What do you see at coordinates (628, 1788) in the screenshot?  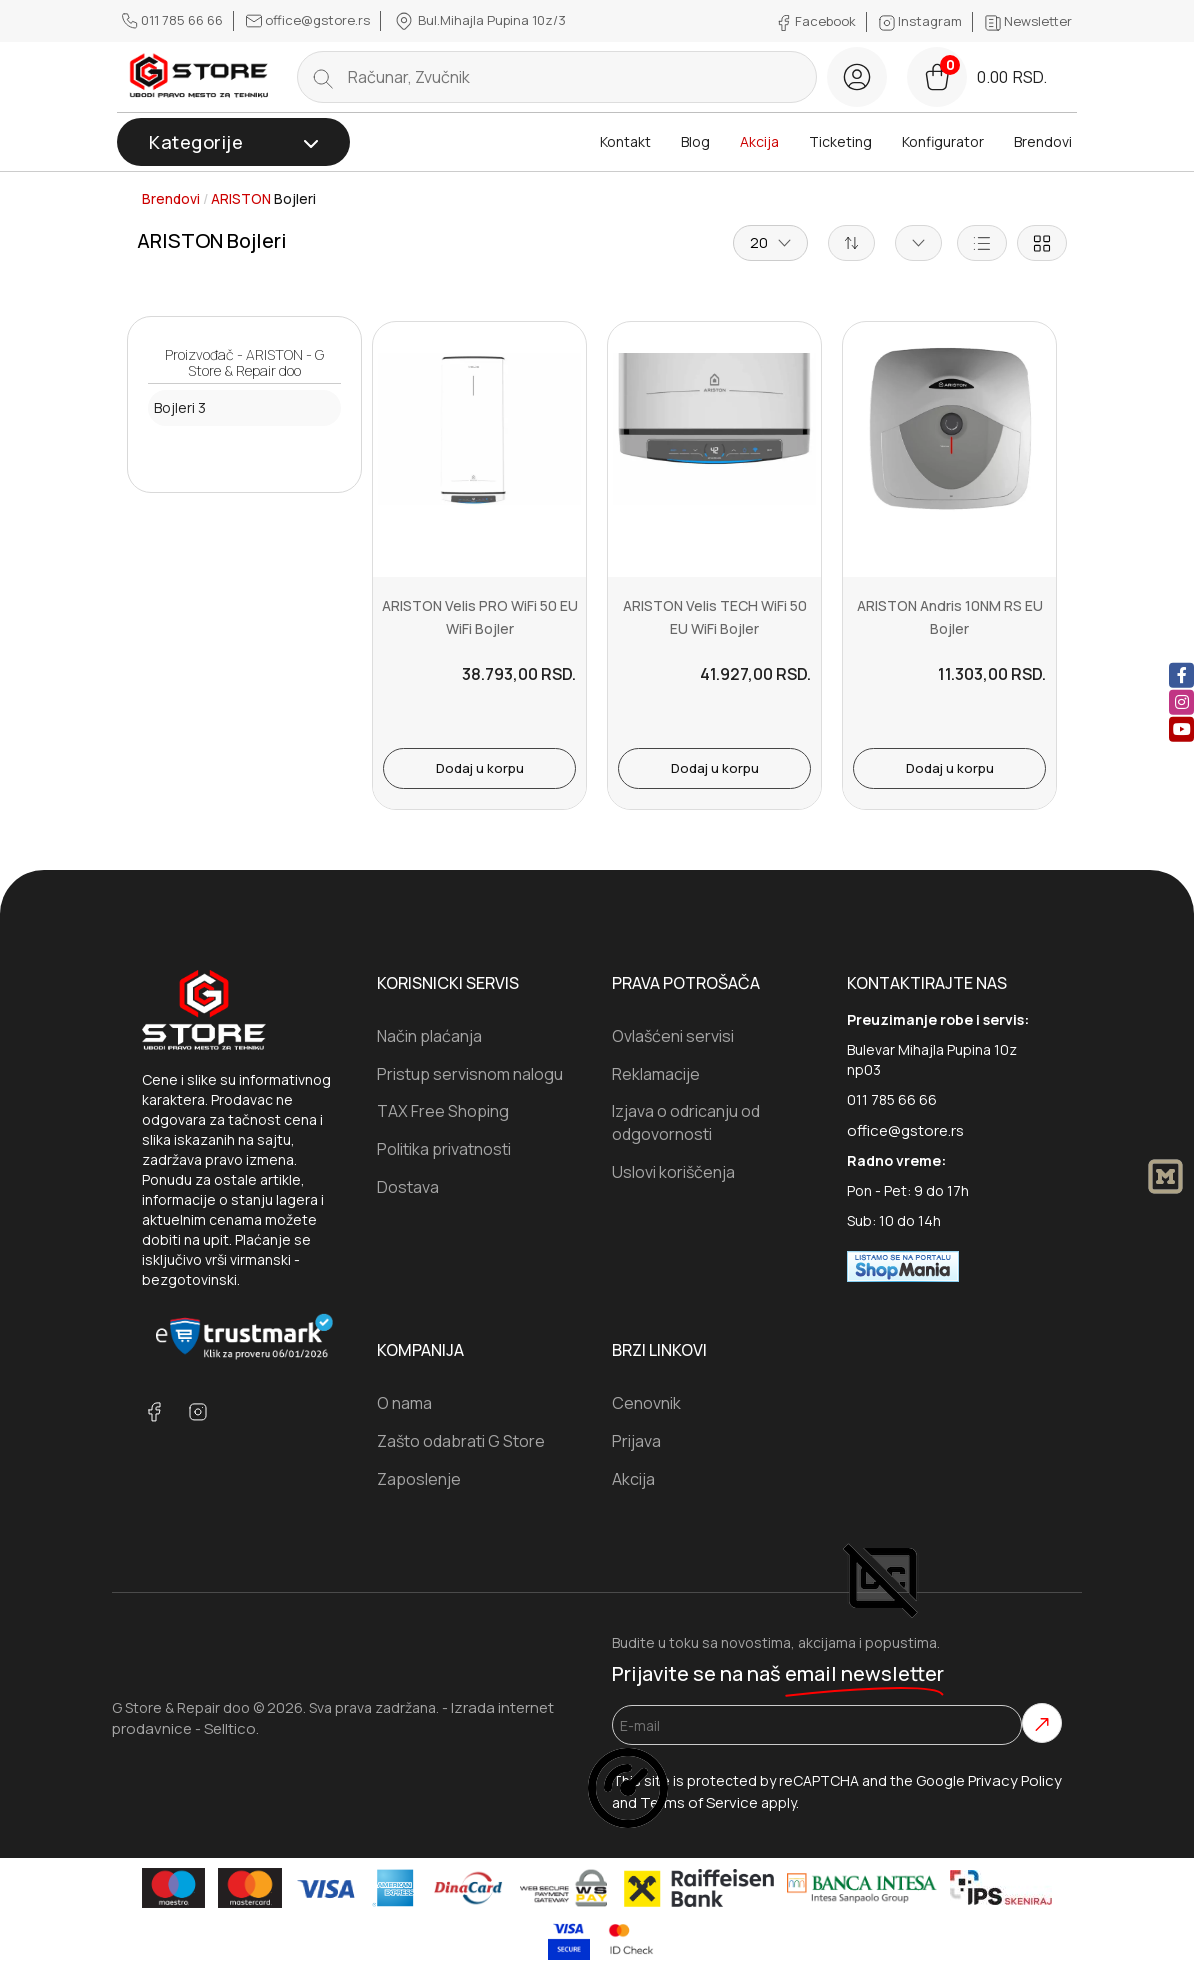 I see `view performance metrics or speed` at bounding box center [628, 1788].